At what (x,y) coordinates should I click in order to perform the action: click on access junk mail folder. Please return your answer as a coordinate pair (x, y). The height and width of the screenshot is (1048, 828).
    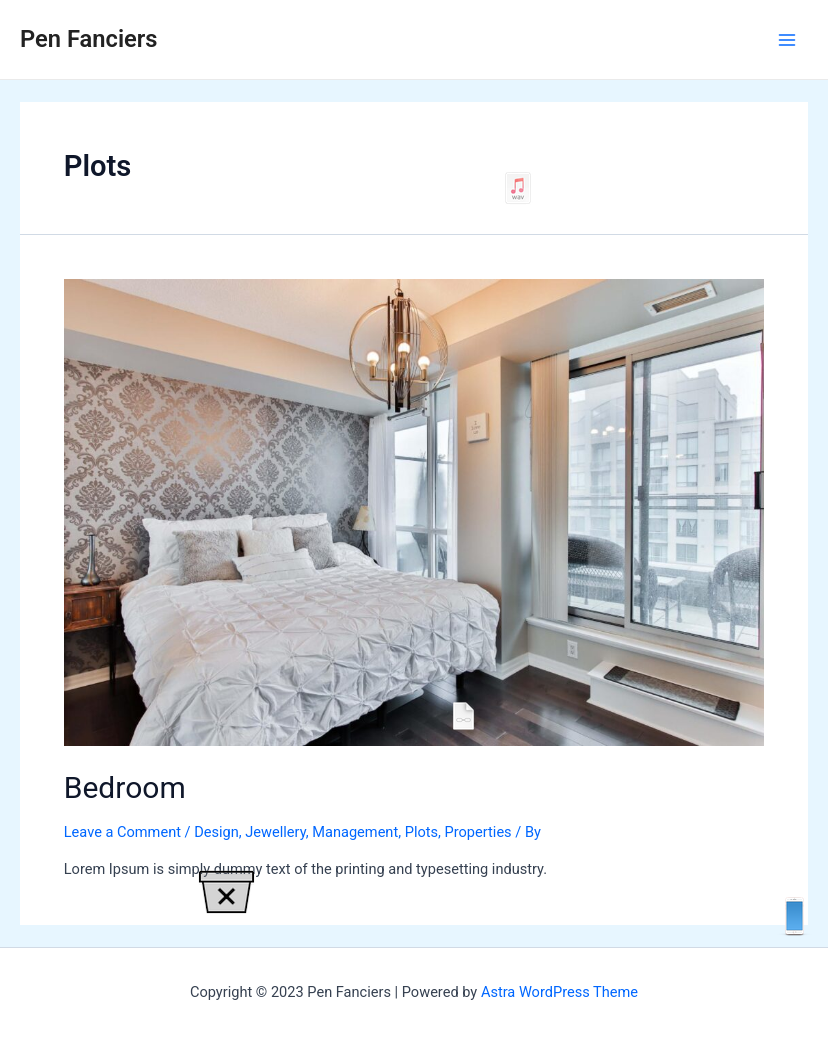
    Looking at the image, I should click on (226, 889).